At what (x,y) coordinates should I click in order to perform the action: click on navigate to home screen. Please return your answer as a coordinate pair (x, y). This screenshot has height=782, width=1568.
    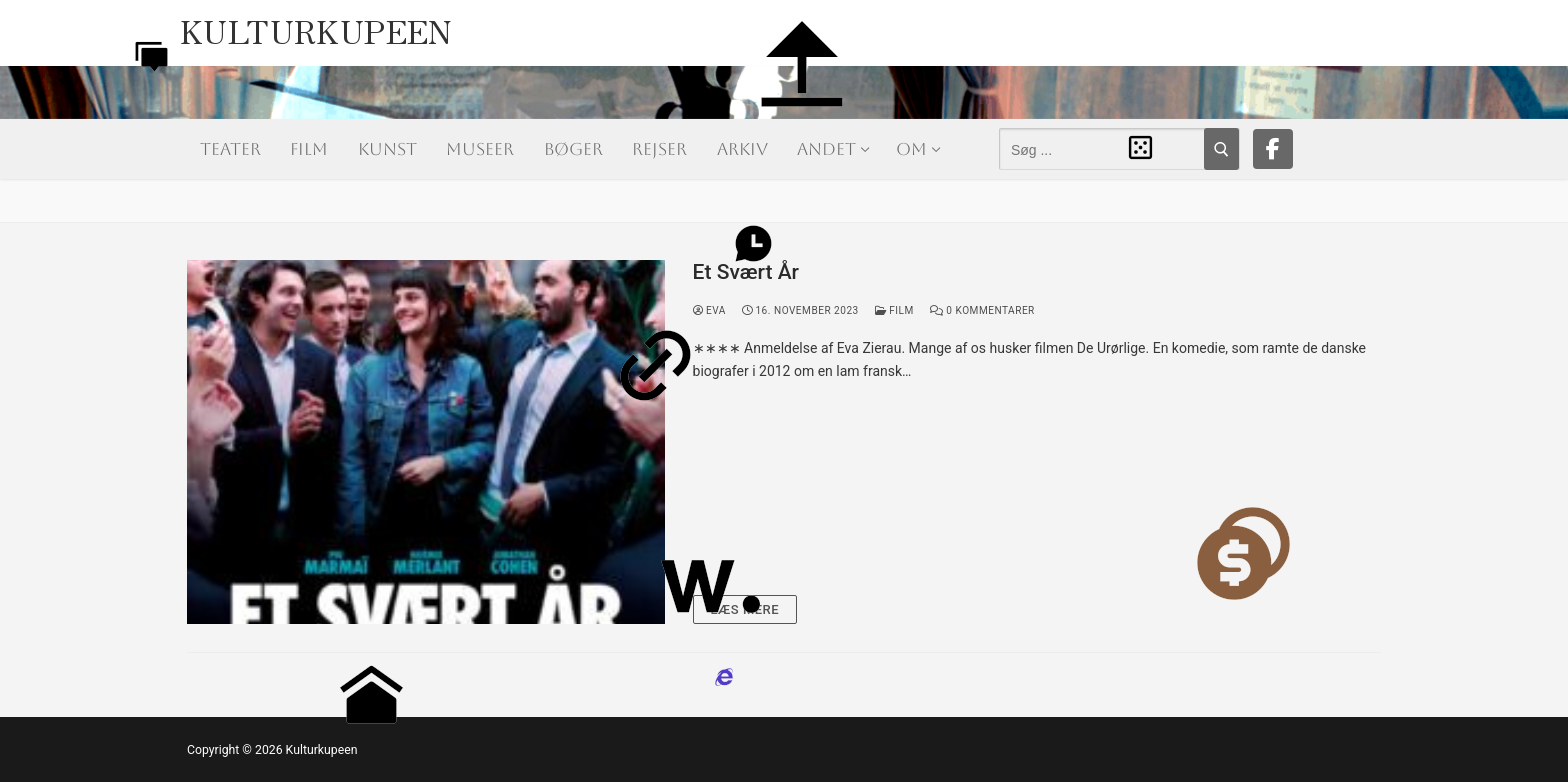
    Looking at the image, I should click on (371, 695).